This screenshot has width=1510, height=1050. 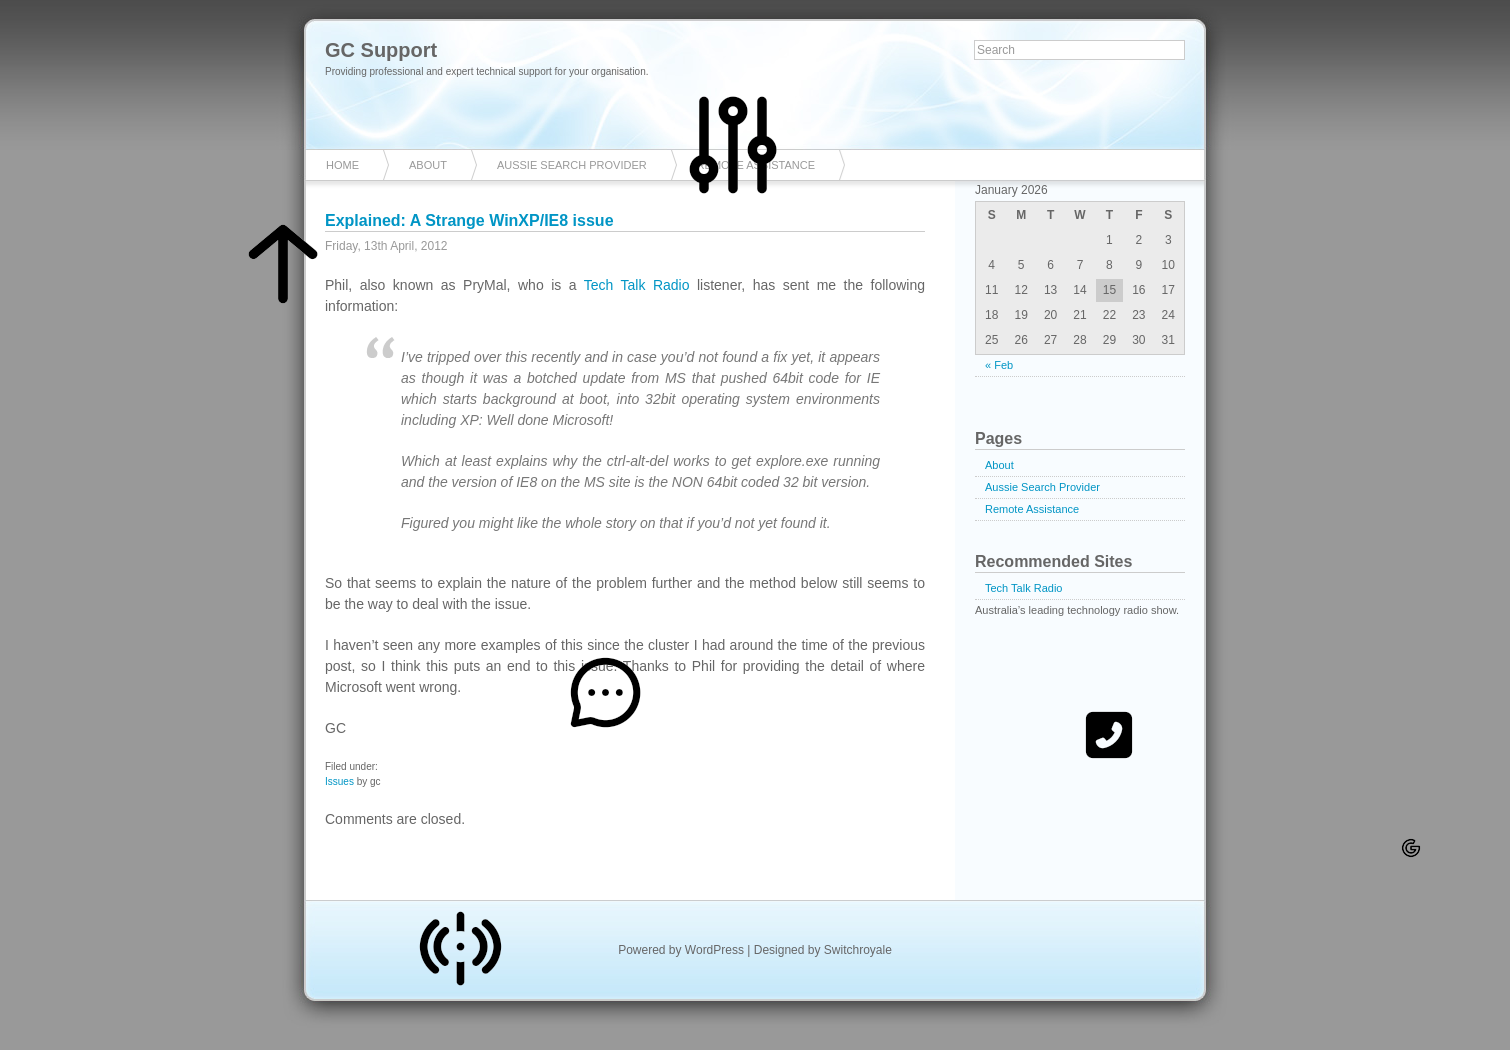 What do you see at coordinates (1411, 848) in the screenshot?
I see `sign in with Google` at bounding box center [1411, 848].